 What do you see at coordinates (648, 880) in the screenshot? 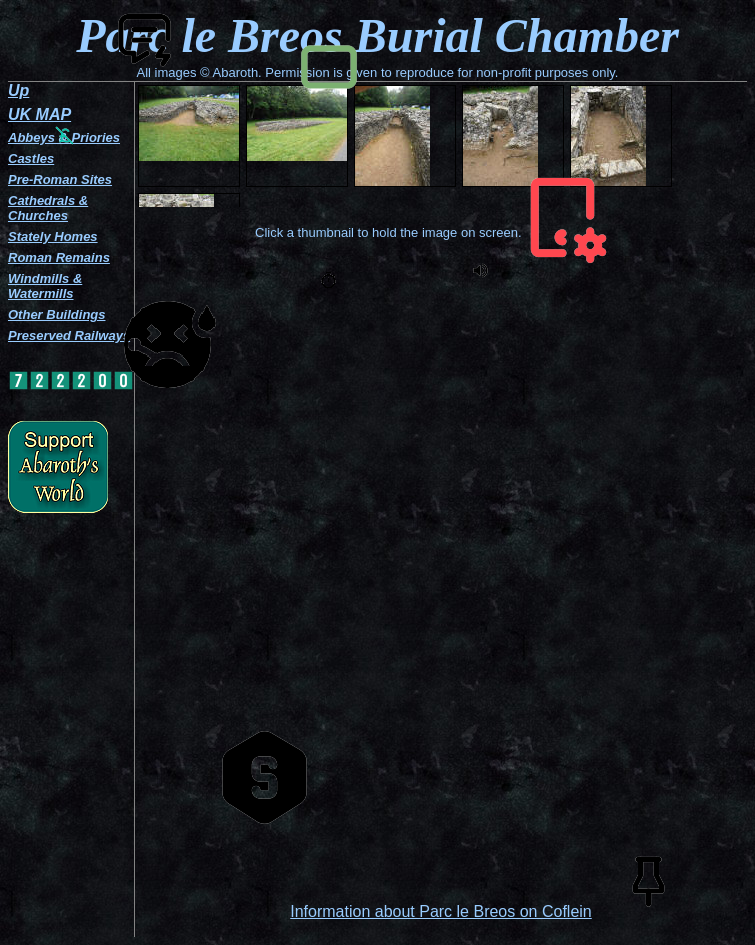
I see `pin this item to keep it visible` at bounding box center [648, 880].